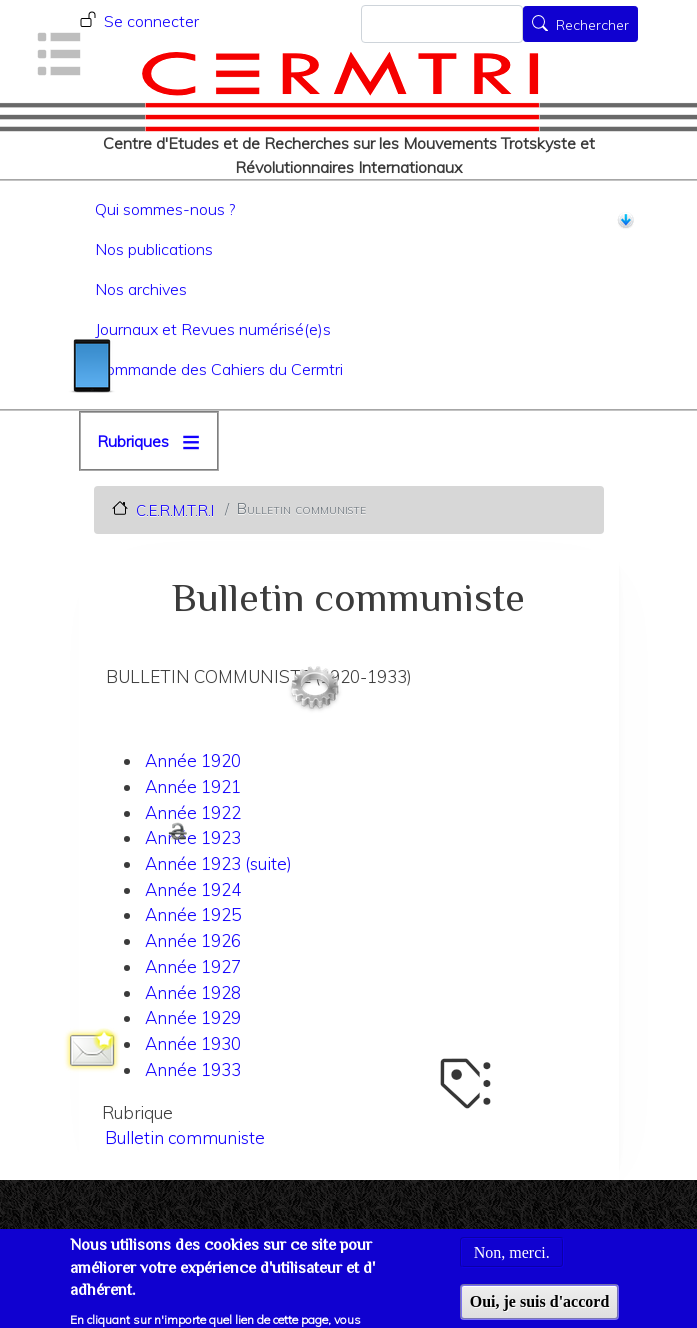 The height and width of the screenshot is (1328, 697). I want to click on access system settings and preferences, so click(315, 687).